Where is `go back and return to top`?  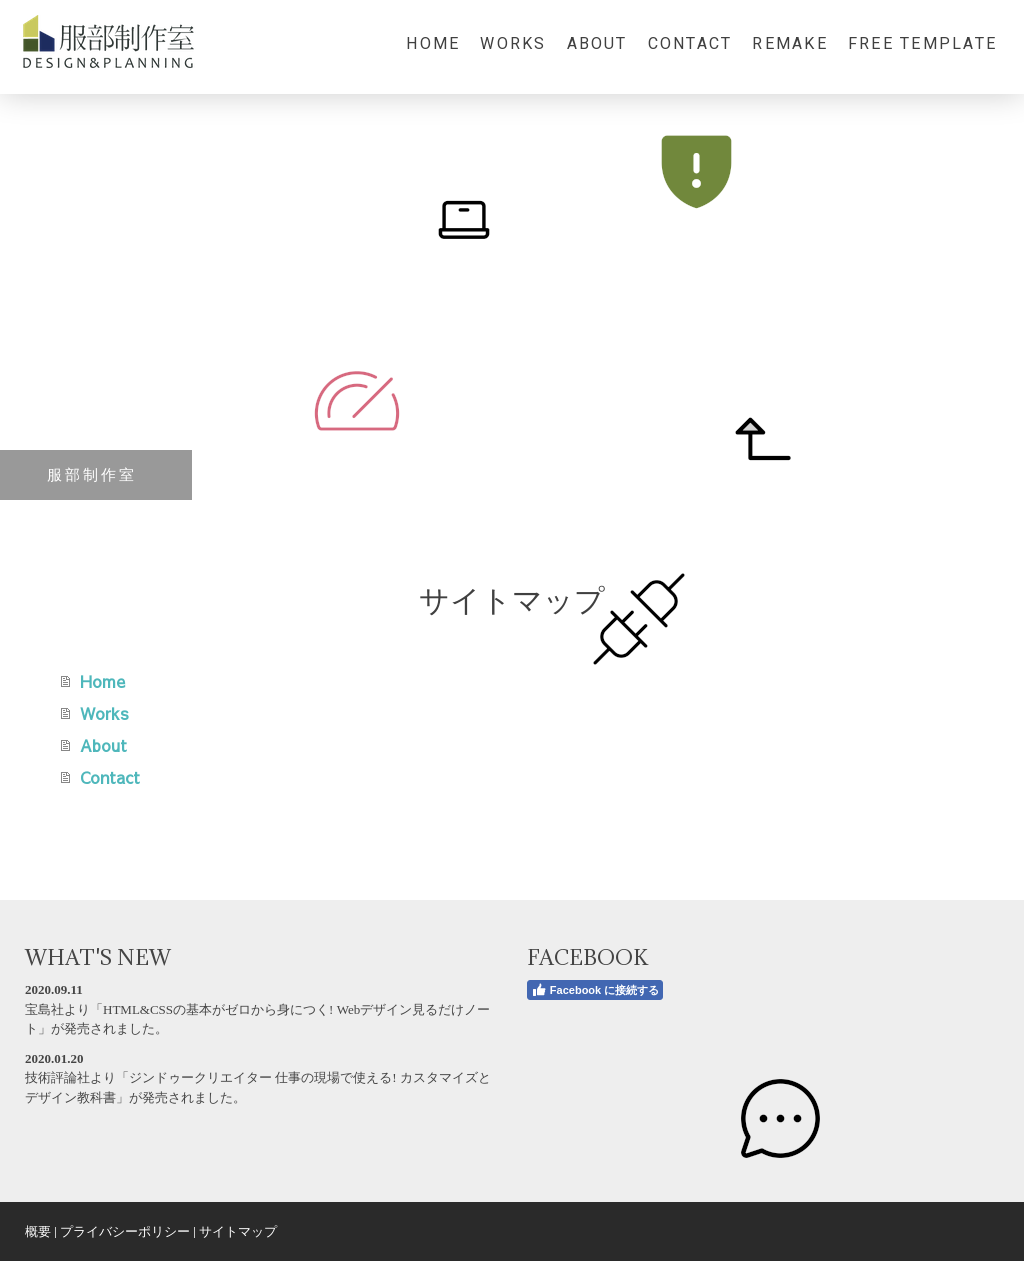
go back and return to top is located at coordinates (761, 441).